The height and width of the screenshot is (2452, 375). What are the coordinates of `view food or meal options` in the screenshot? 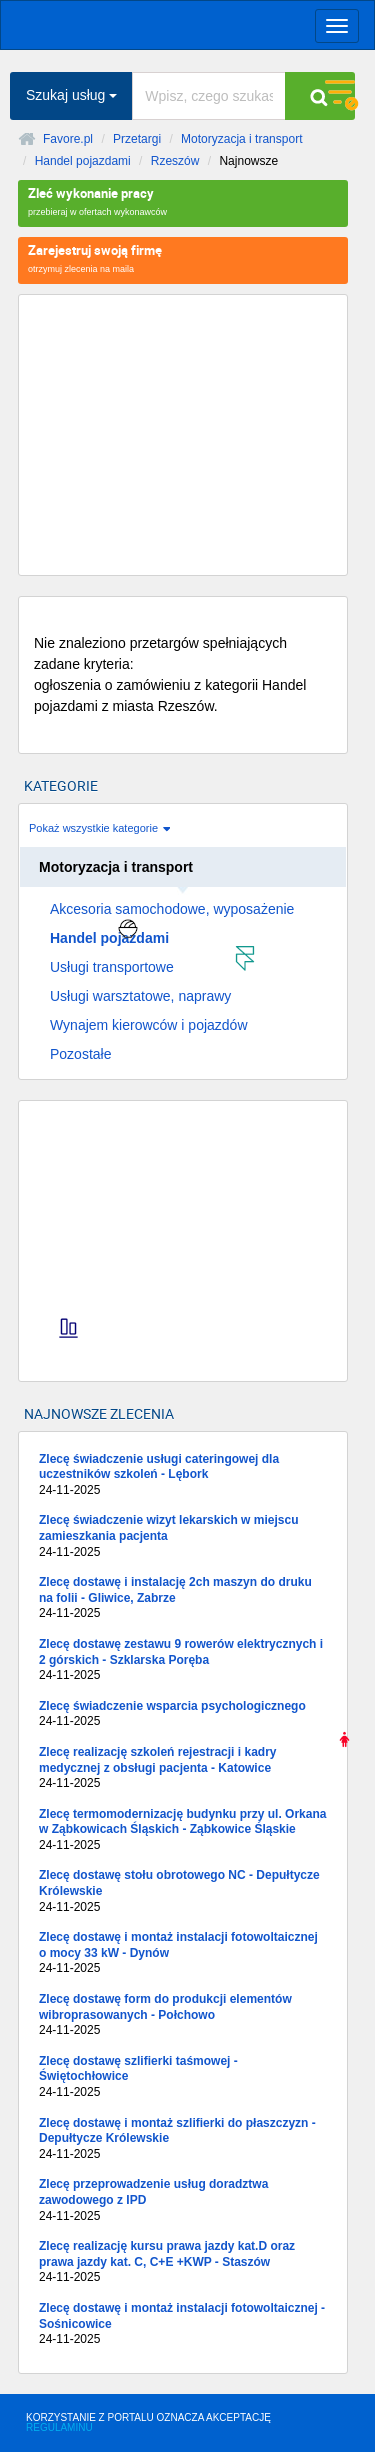 It's located at (128, 929).